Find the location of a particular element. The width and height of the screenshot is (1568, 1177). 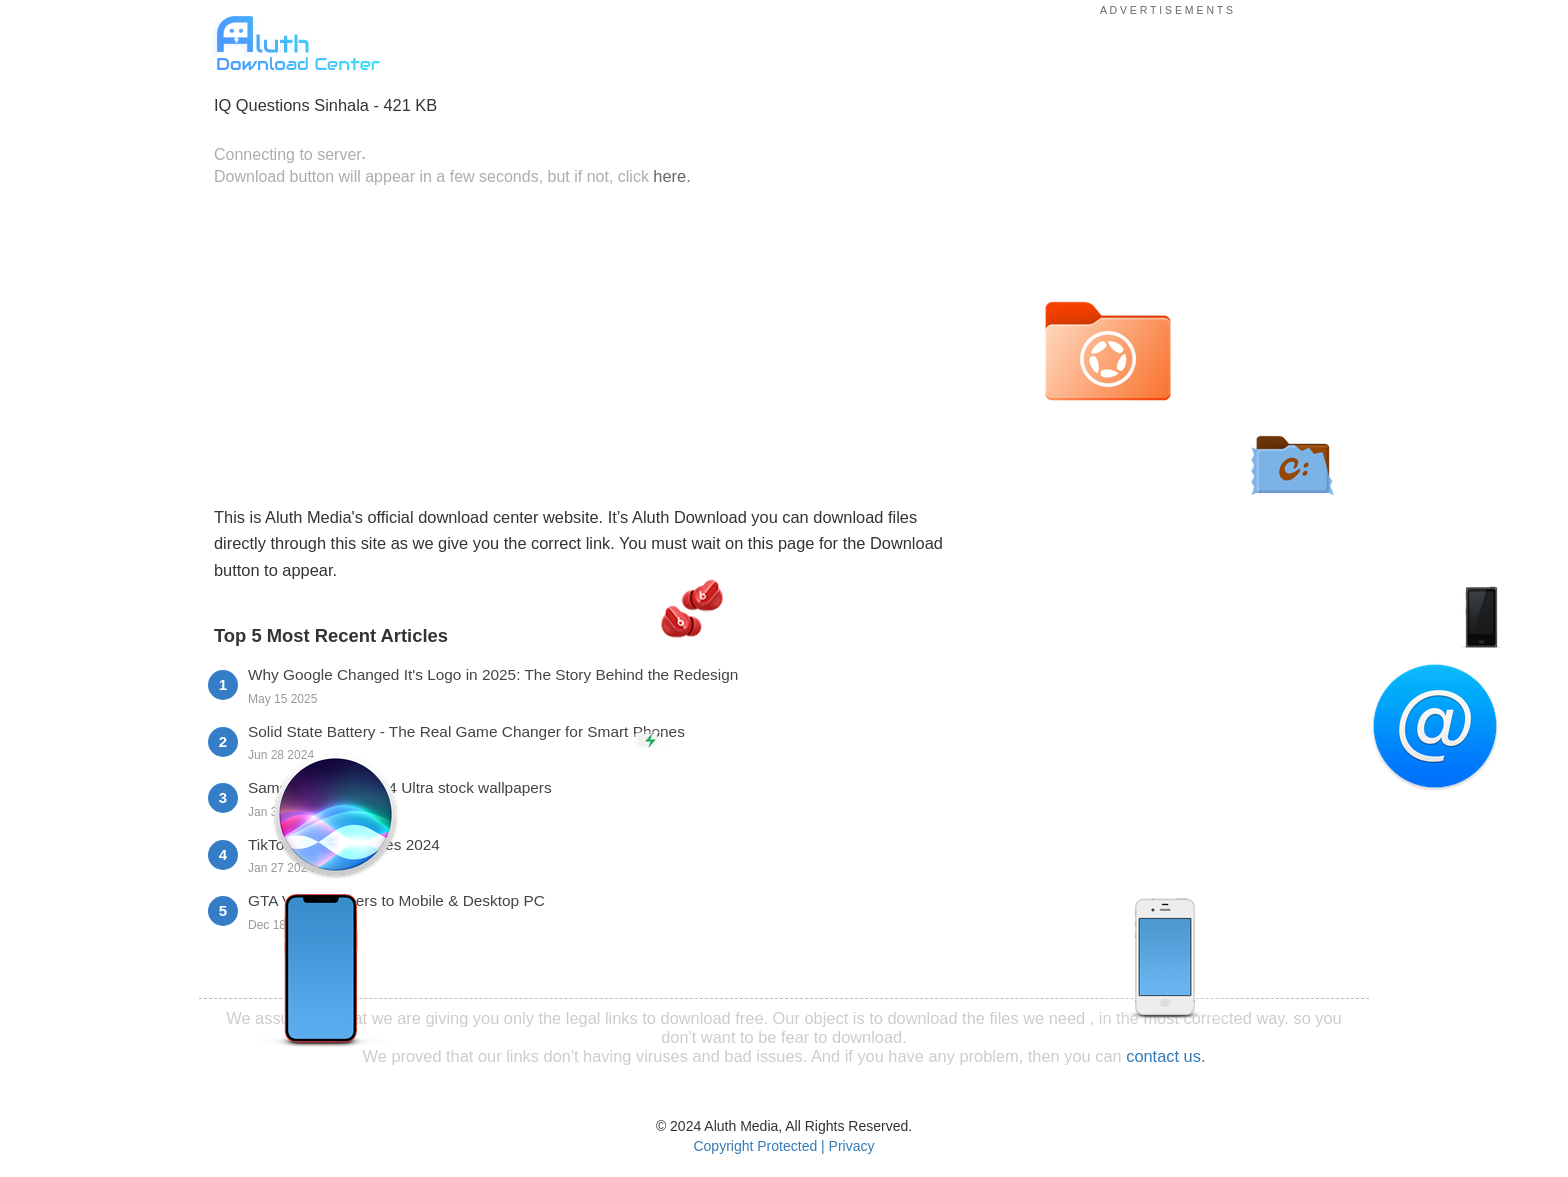

connect or sync a white iPhone device is located at coordinates (1165, 956).